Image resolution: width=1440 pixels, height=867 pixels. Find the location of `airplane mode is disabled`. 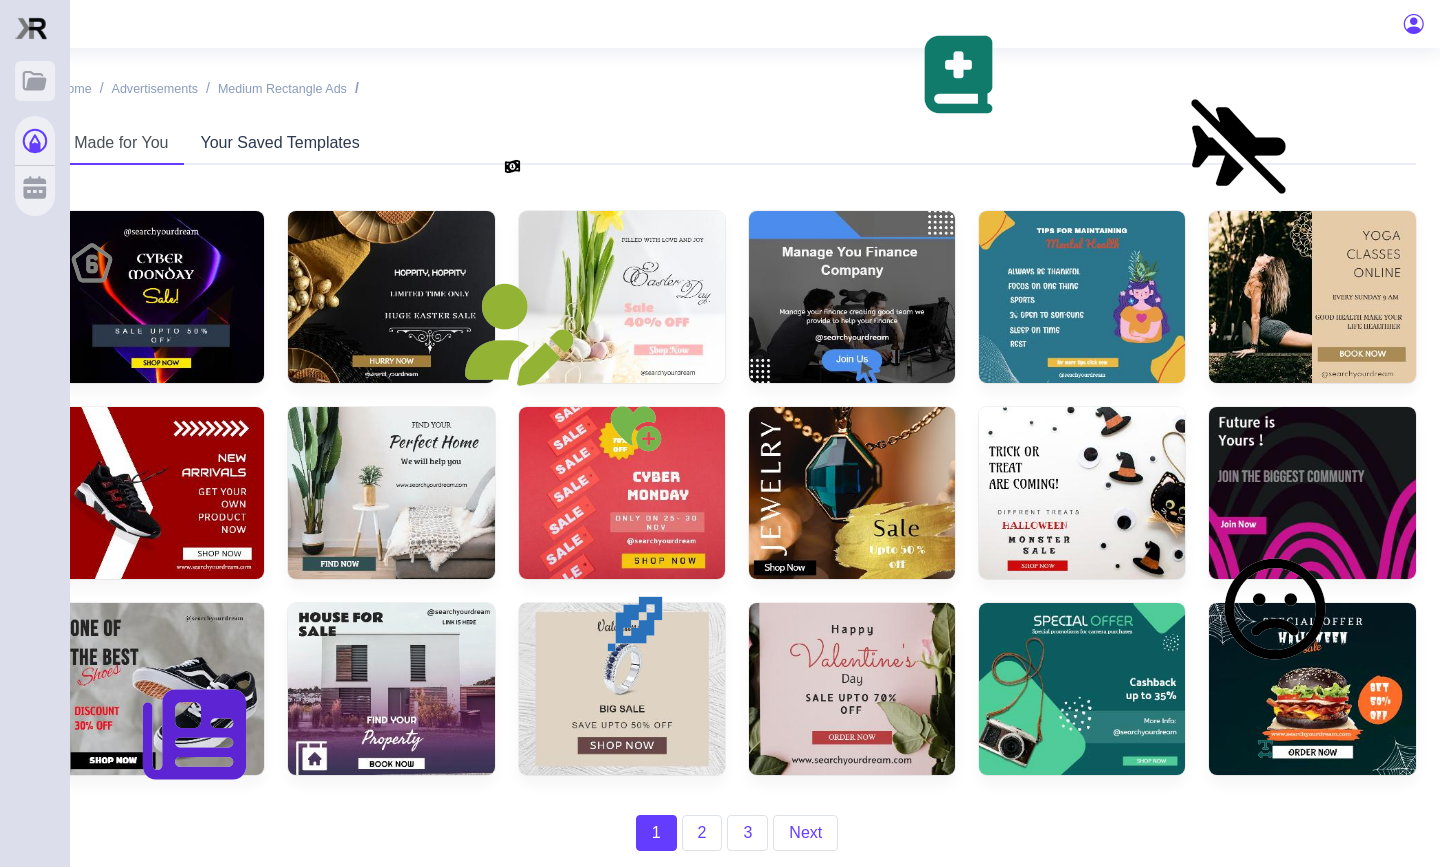

airplane mode is disabled is located at coordinates (1238, 146).